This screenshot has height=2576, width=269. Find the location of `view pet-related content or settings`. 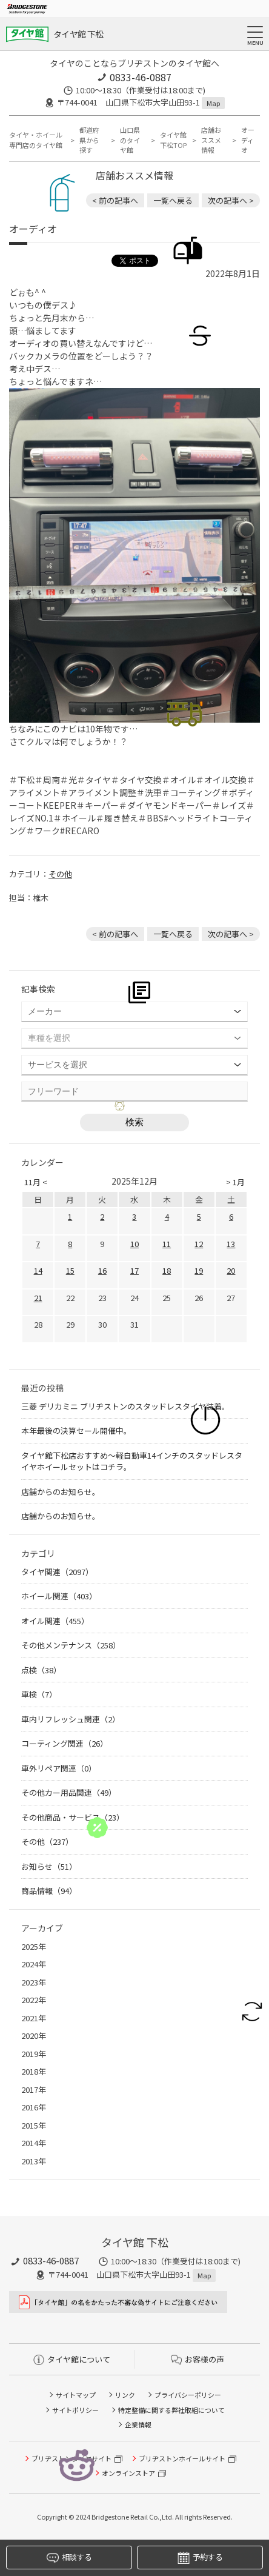

view pet-related content or settings is located at coordinates (119, 1106).